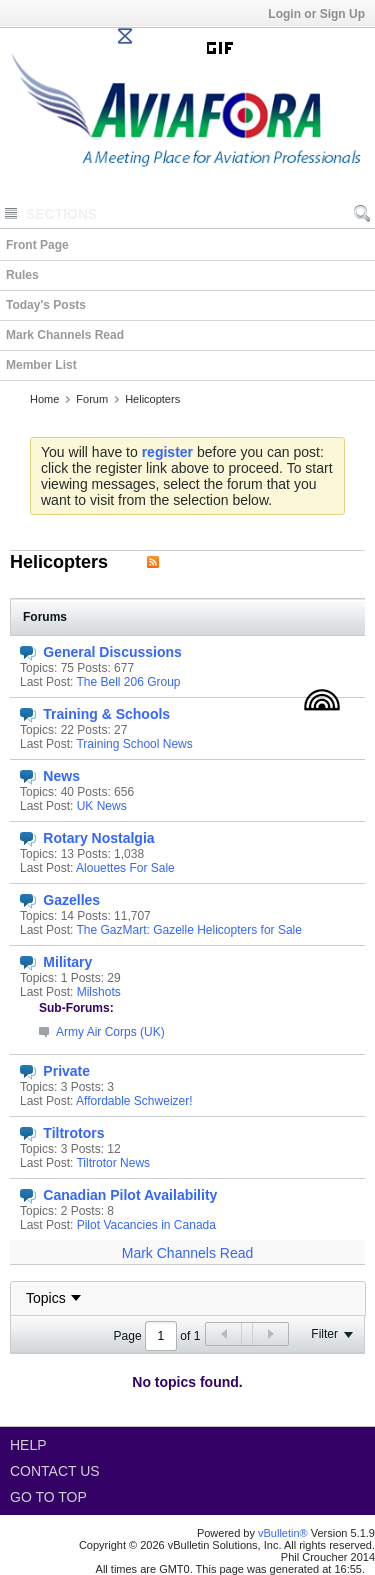  What do you see at coordinates (322, 701) in the screenshot?
I see `indicates weather clearing or sunshine after rain` at bounding box center [322, 701].